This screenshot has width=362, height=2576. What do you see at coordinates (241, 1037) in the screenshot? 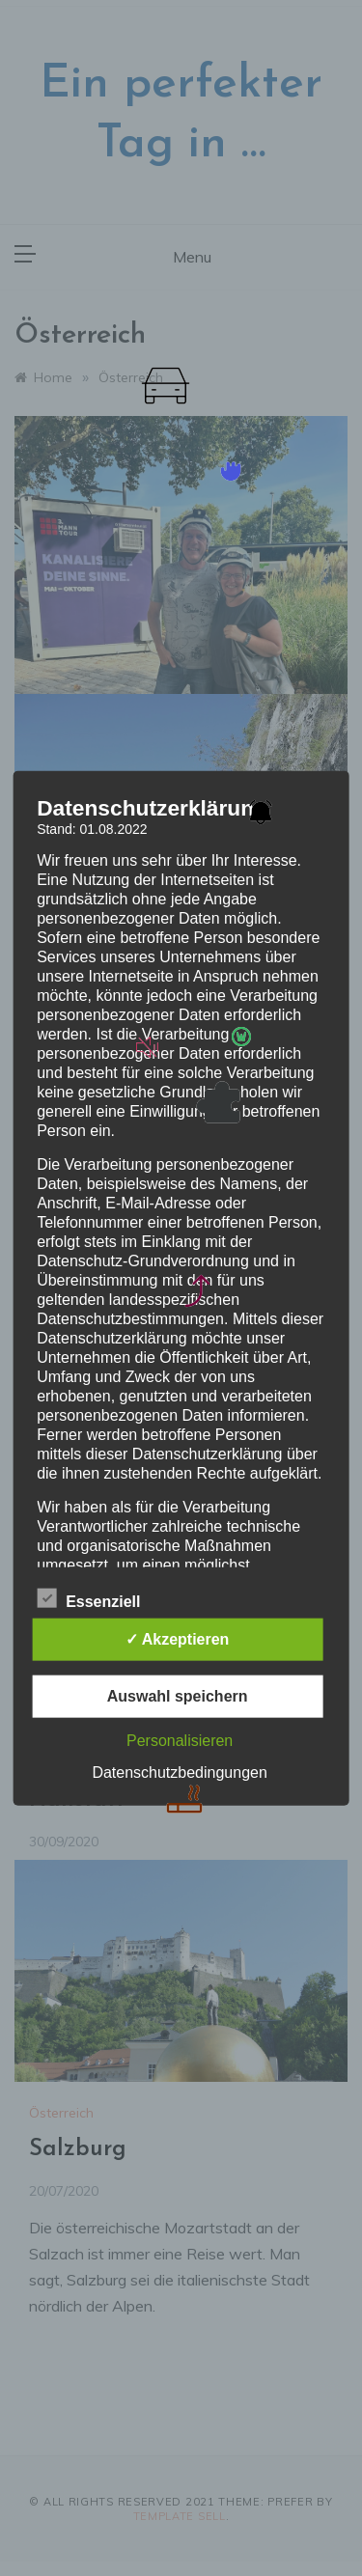
I see `laundry care symbol indicating wash dry setting` at bounding box center [241, 1037].